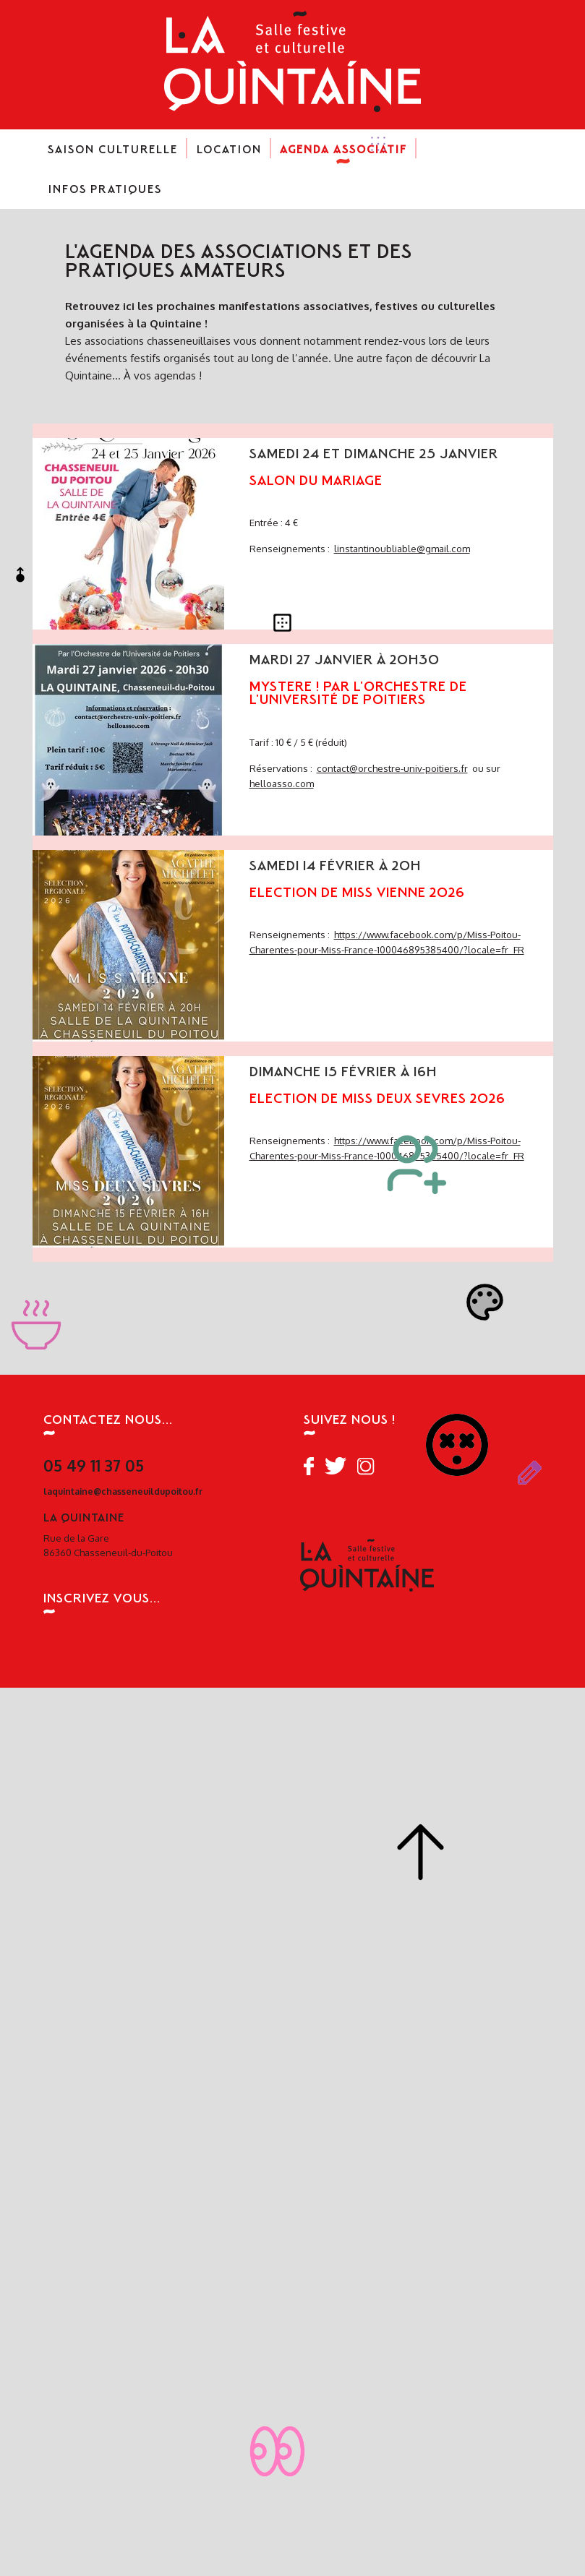 Image resolution: width=585 pixels, height=2576 pixels. I want to click on open app drawer or launcher, so click(378, 144).